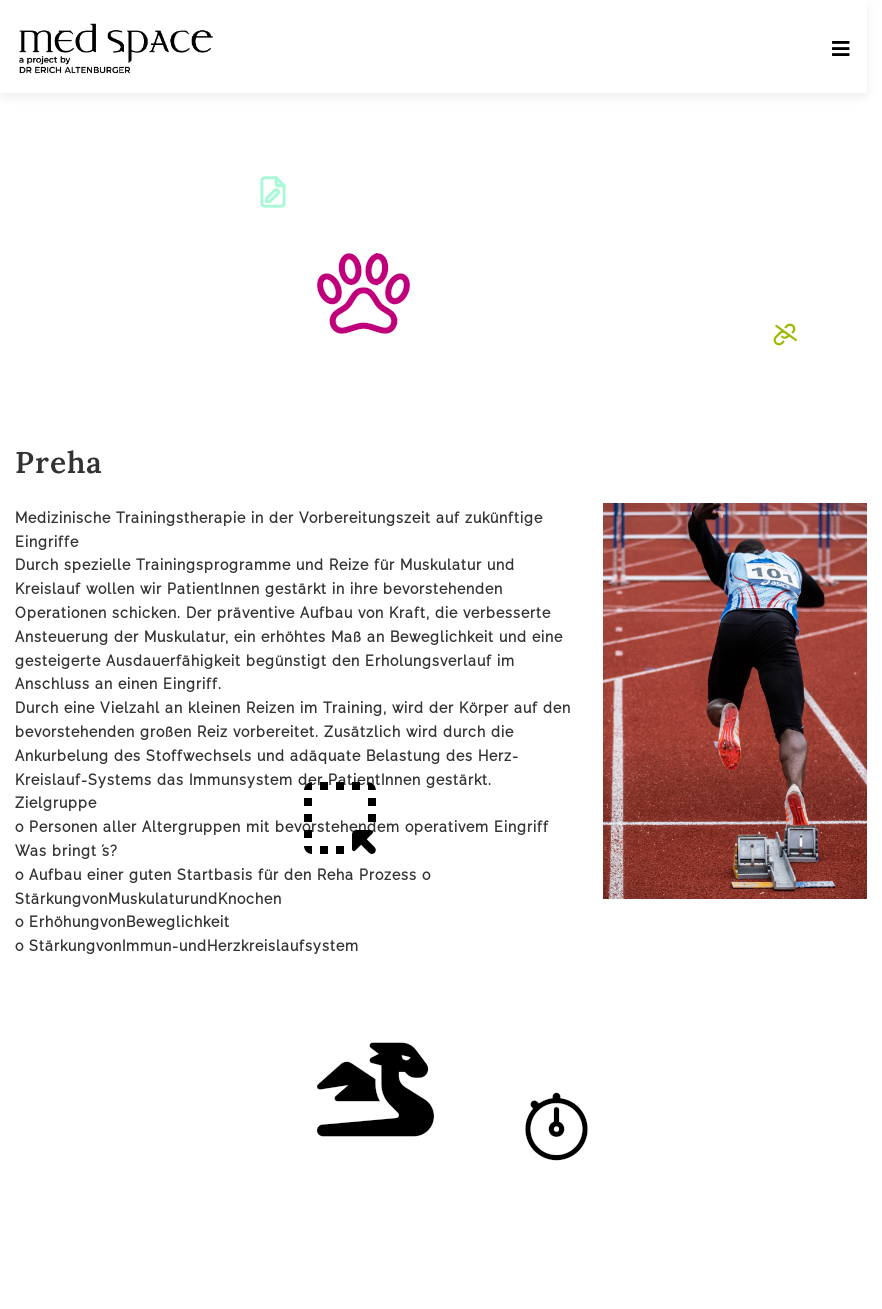  Describe the element at coordinates (340, 818) in the screenshot. I see `draw a selection area` at that location.